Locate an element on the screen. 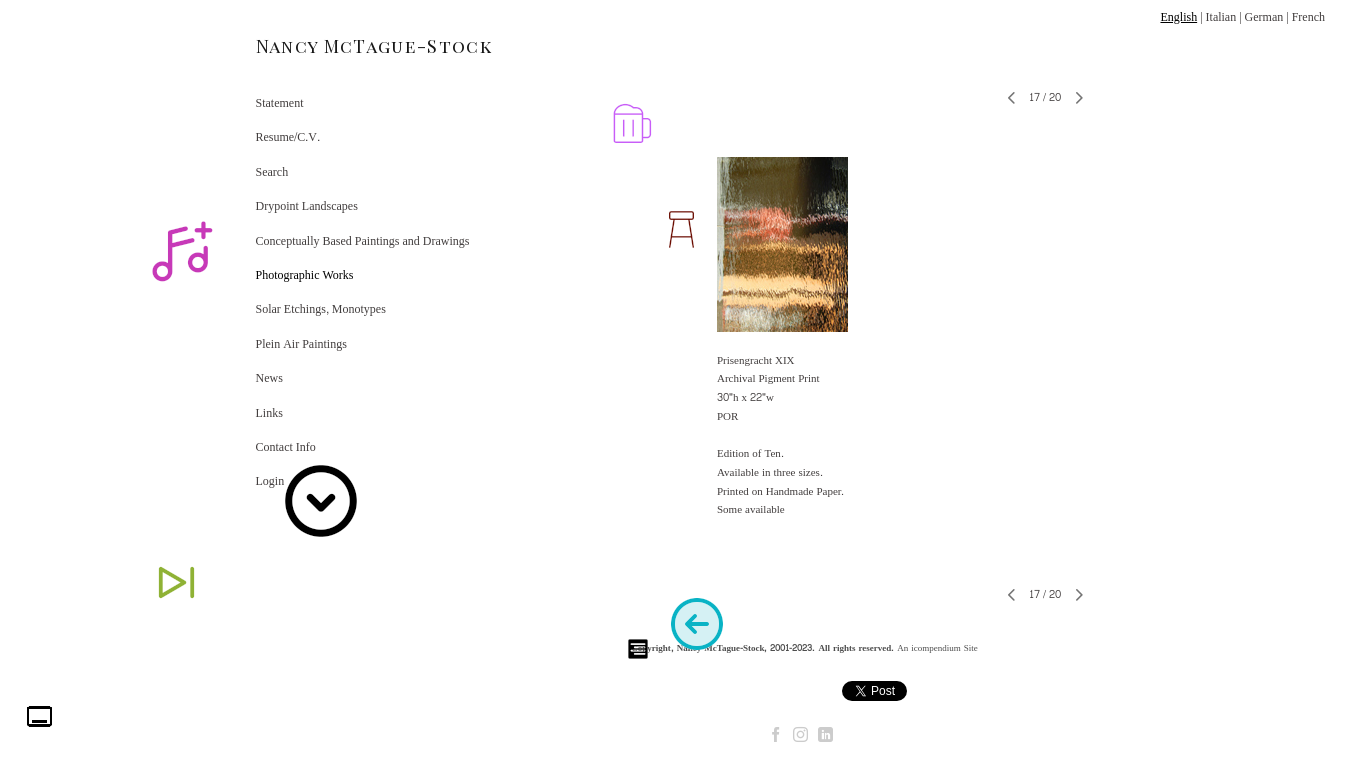 The width and height of the screenshot is (1345, 761). go back to the previous screen is located at coordinates (697, 624).